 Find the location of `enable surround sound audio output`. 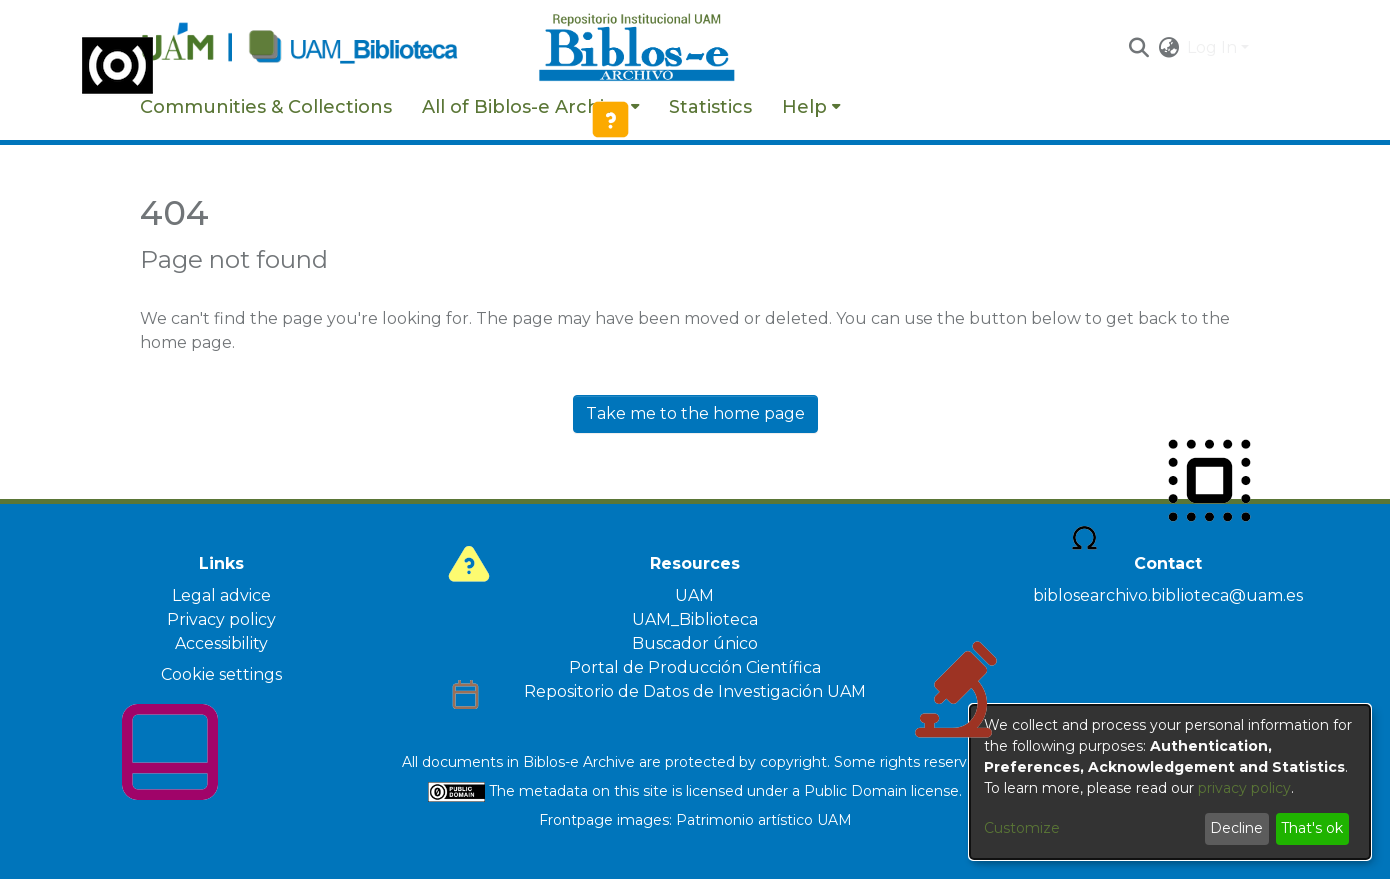

enable surround sound audio output is located at coordinates (117, 65).